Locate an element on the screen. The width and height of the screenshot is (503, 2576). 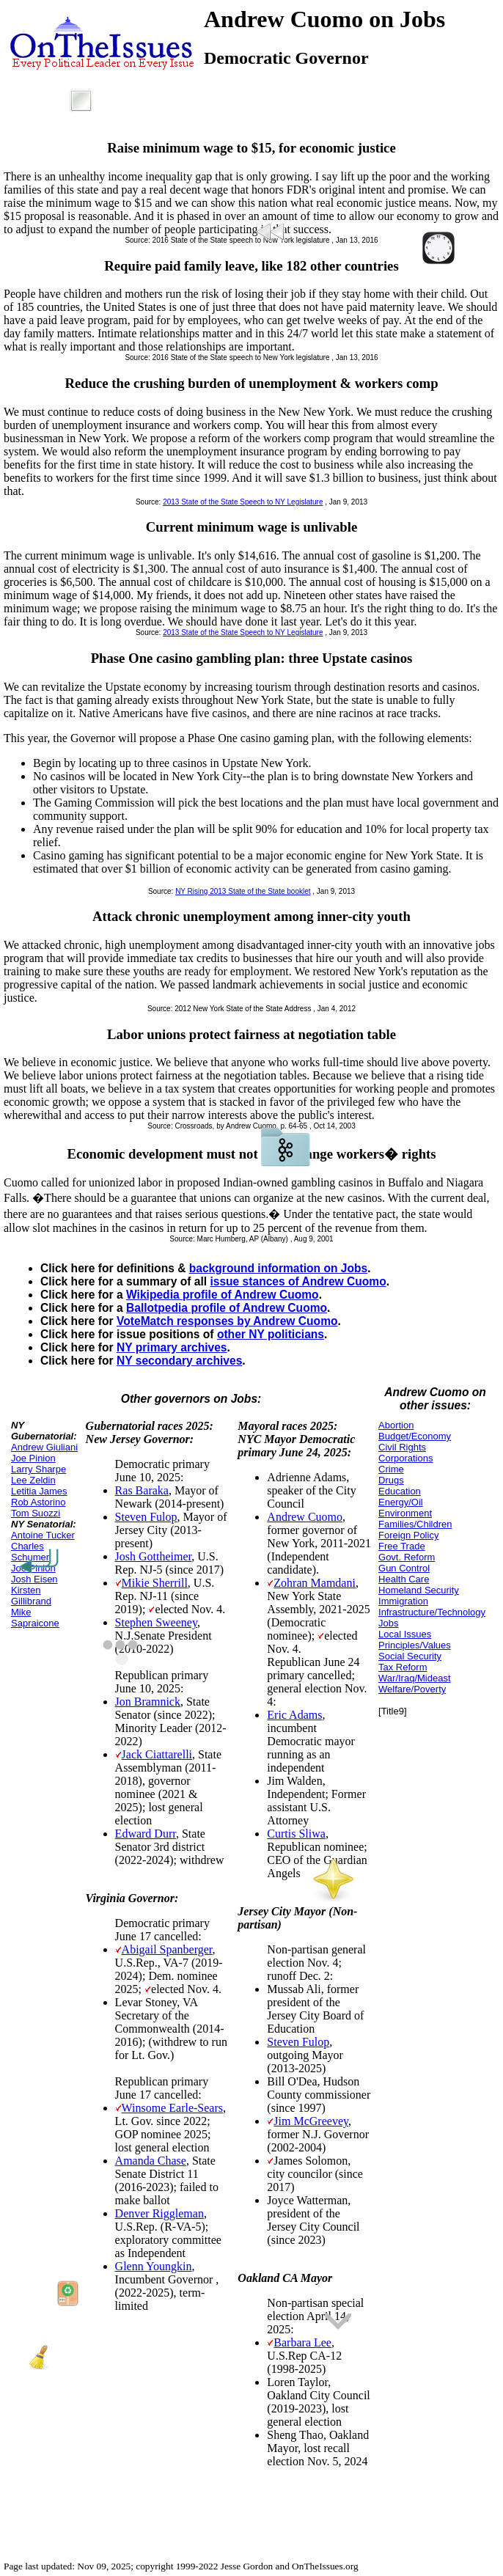
stop media playback is located at coordinates (81, 100).